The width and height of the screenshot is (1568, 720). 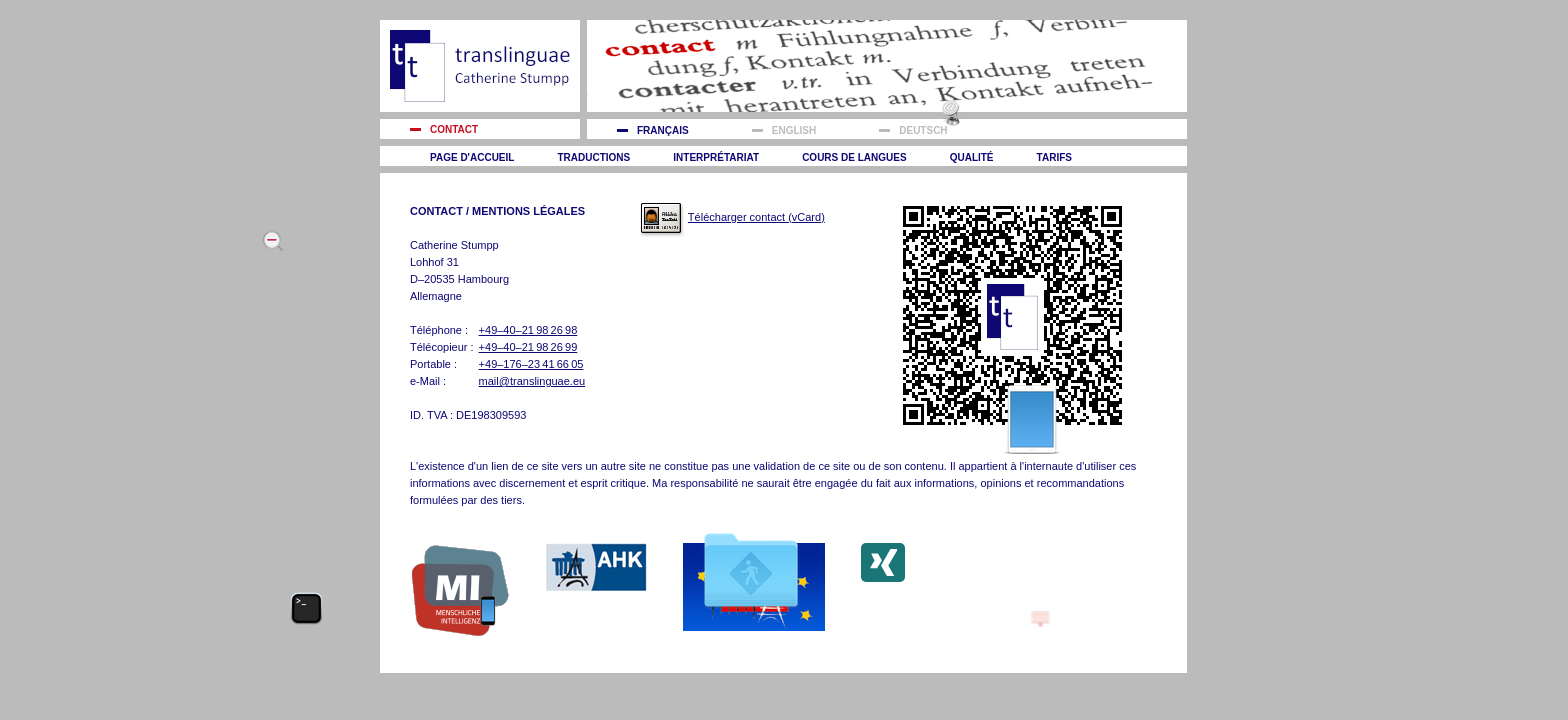 I want to click on open terminal application, so click(x=306, y=608).